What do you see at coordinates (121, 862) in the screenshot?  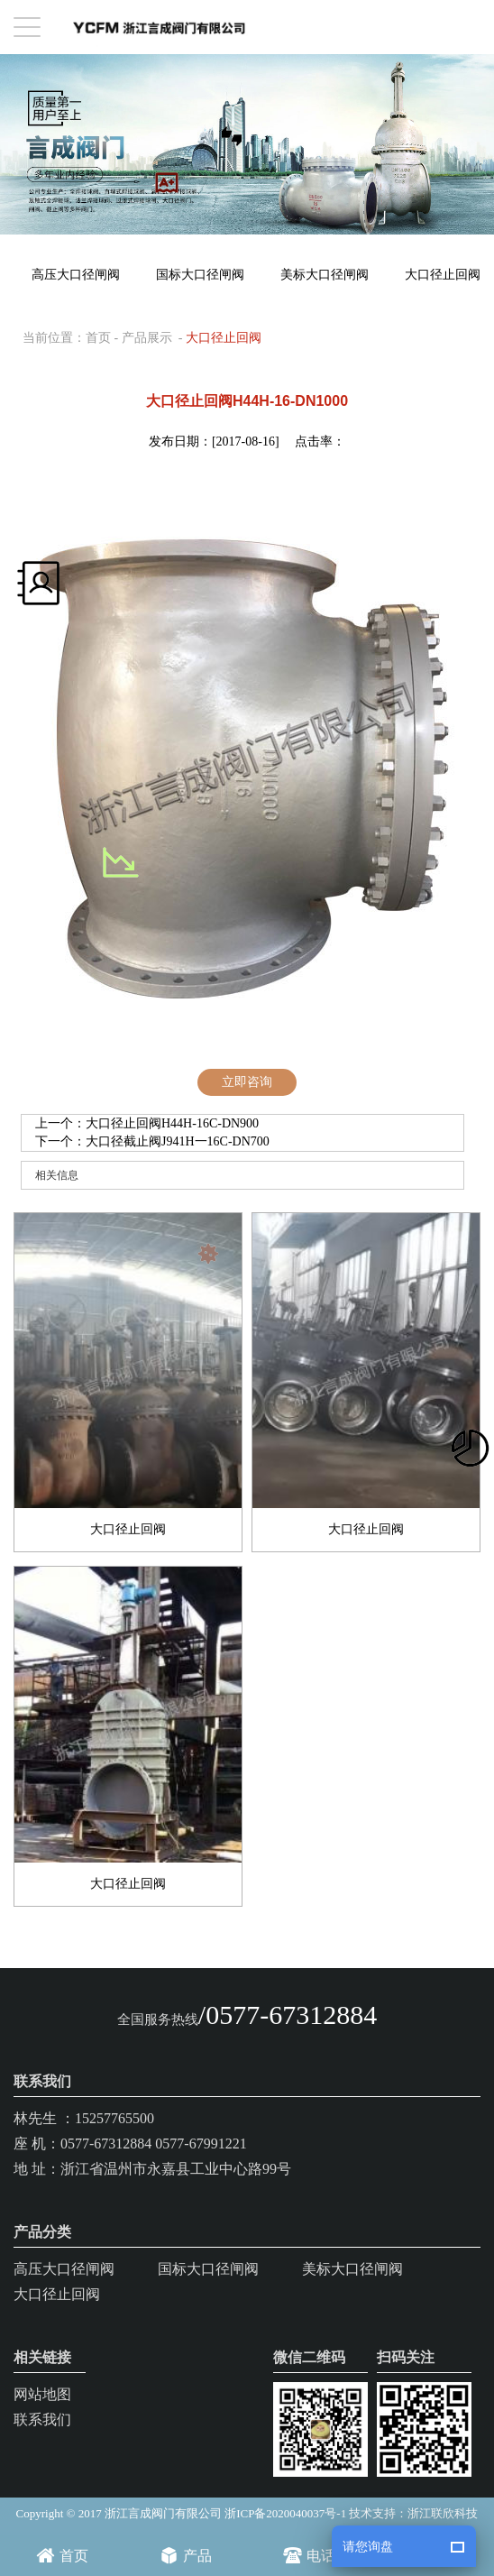 I see `view declining metrics or trends` at bounding box center [121, 862].